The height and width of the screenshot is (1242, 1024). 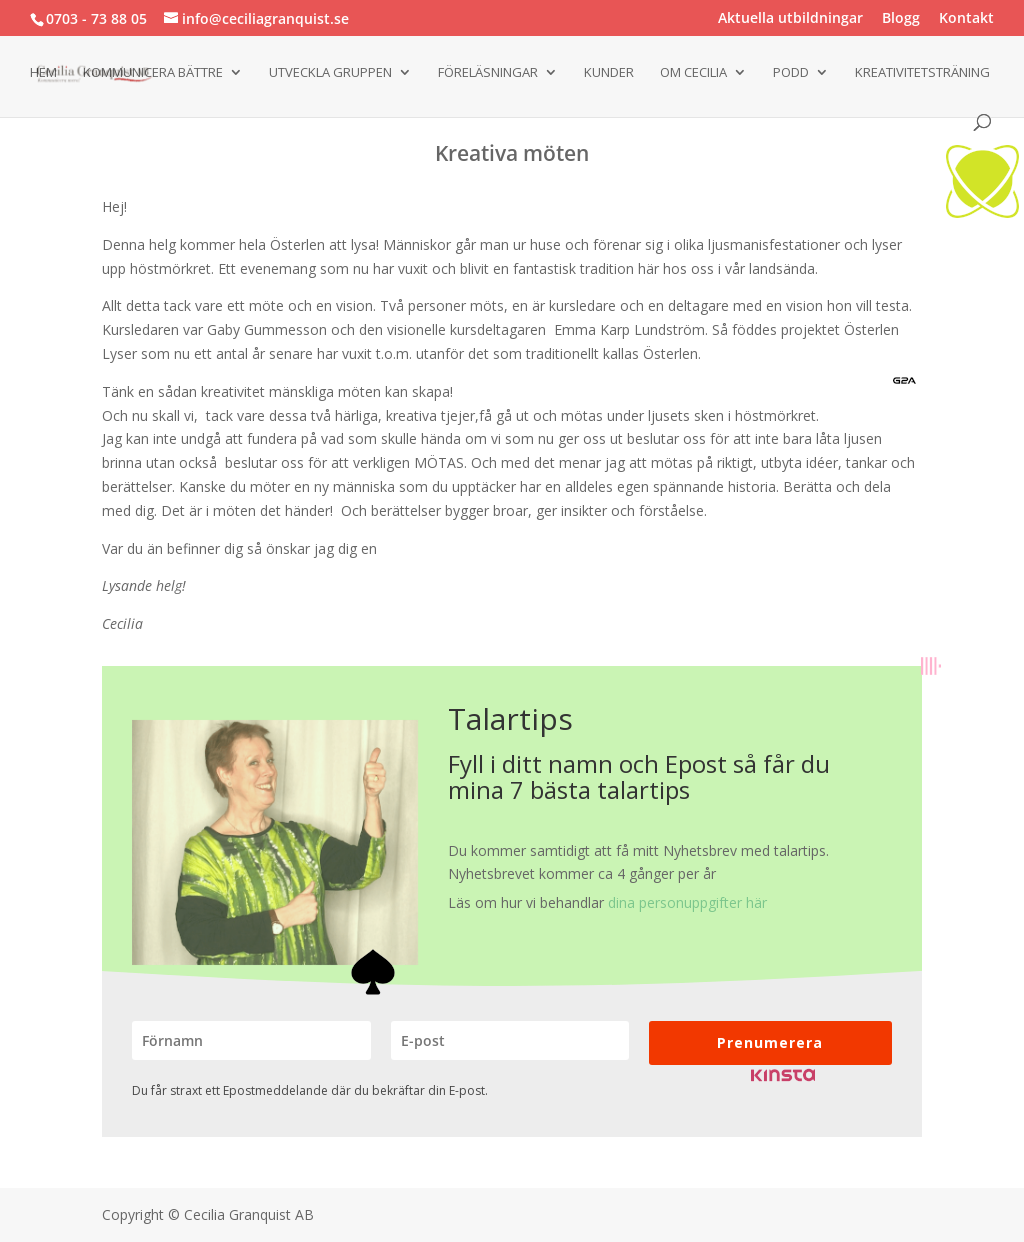 What do you see at coordinates (373, 973) in the screenshot?
I see `spades suit symbol for card games` at bounding box center [373, 973].